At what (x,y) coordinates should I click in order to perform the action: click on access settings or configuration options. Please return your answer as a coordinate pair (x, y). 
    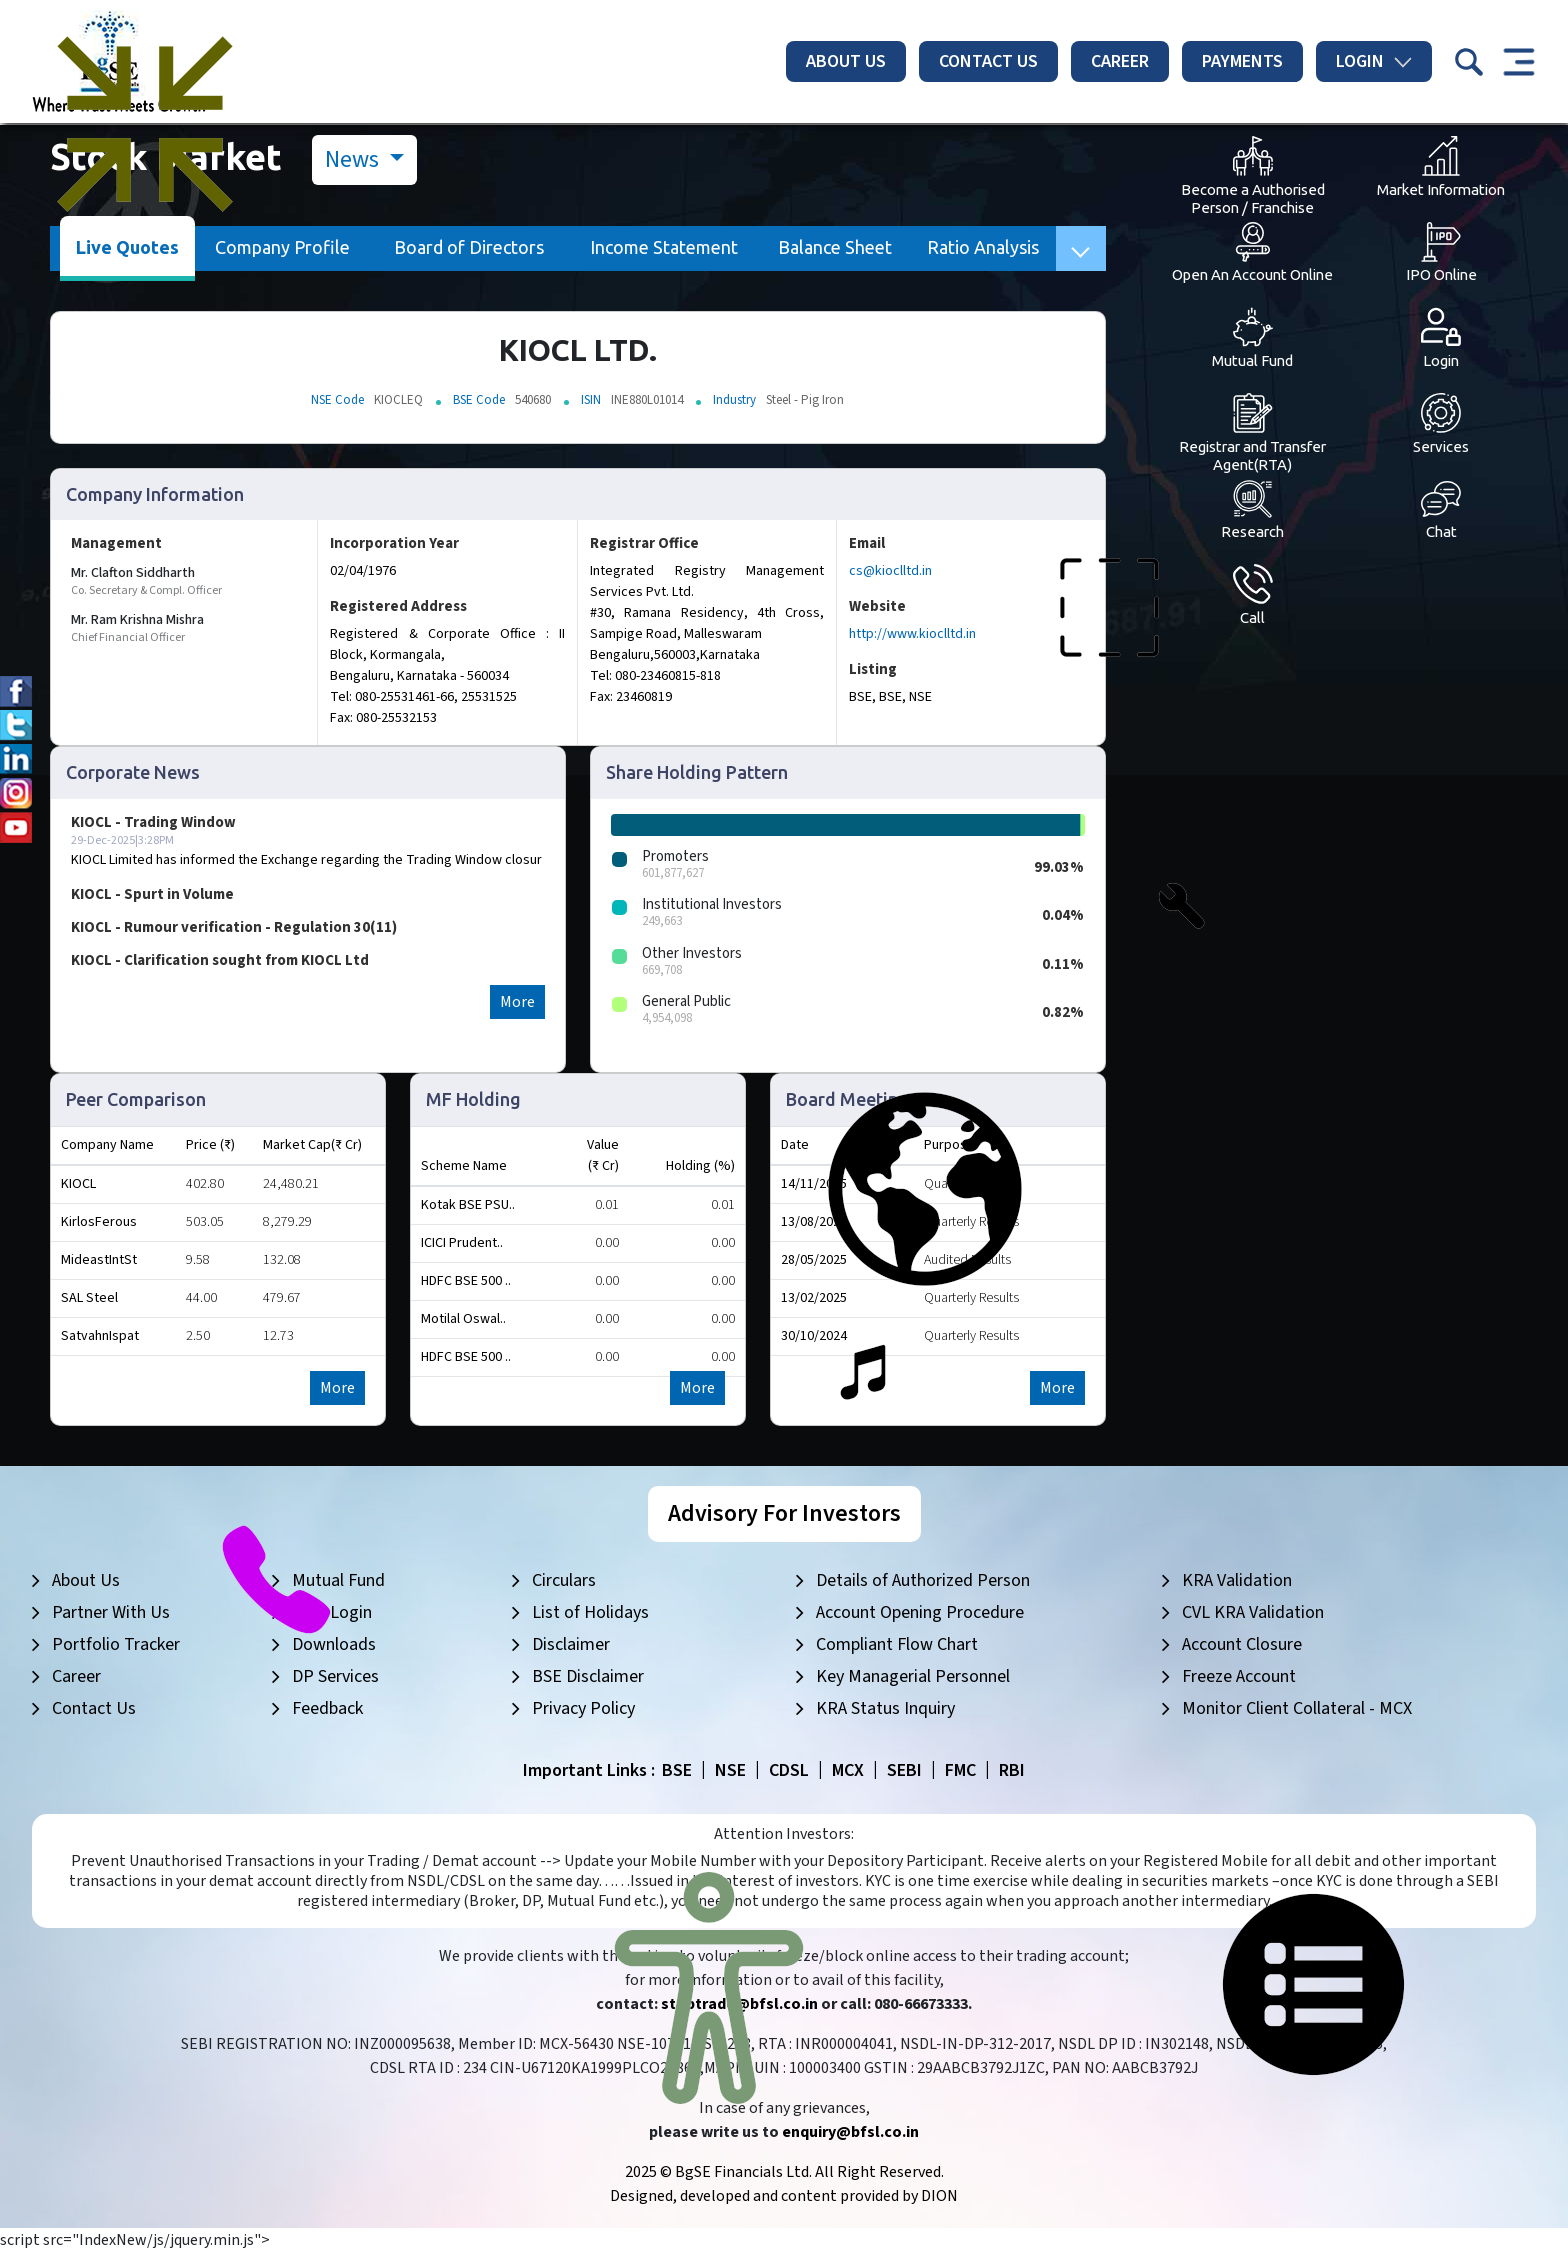
    Looking at the image, I should click on (1182, 906).